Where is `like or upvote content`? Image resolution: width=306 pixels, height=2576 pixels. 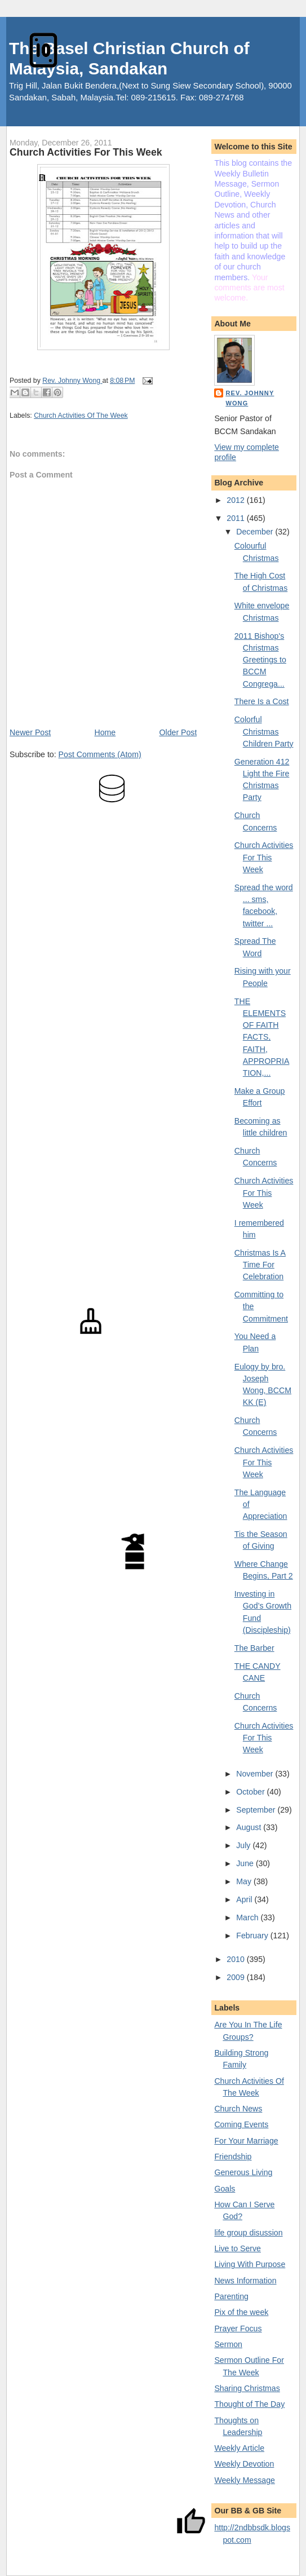 like or upvote content is located at coordinates (191, 2522).